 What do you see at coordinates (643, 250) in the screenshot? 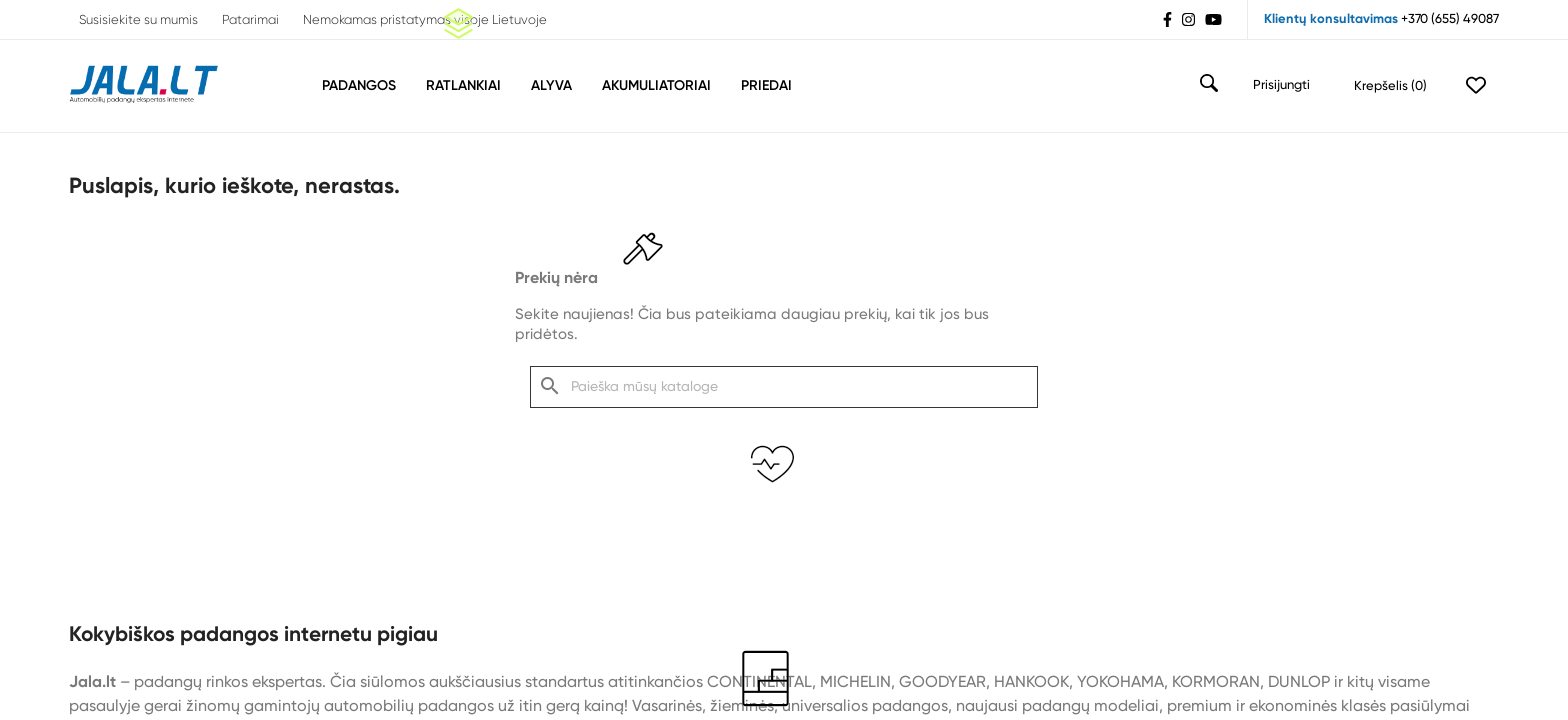
I see `access crafting or woodcutting tools` at bounding box center [643, 250].